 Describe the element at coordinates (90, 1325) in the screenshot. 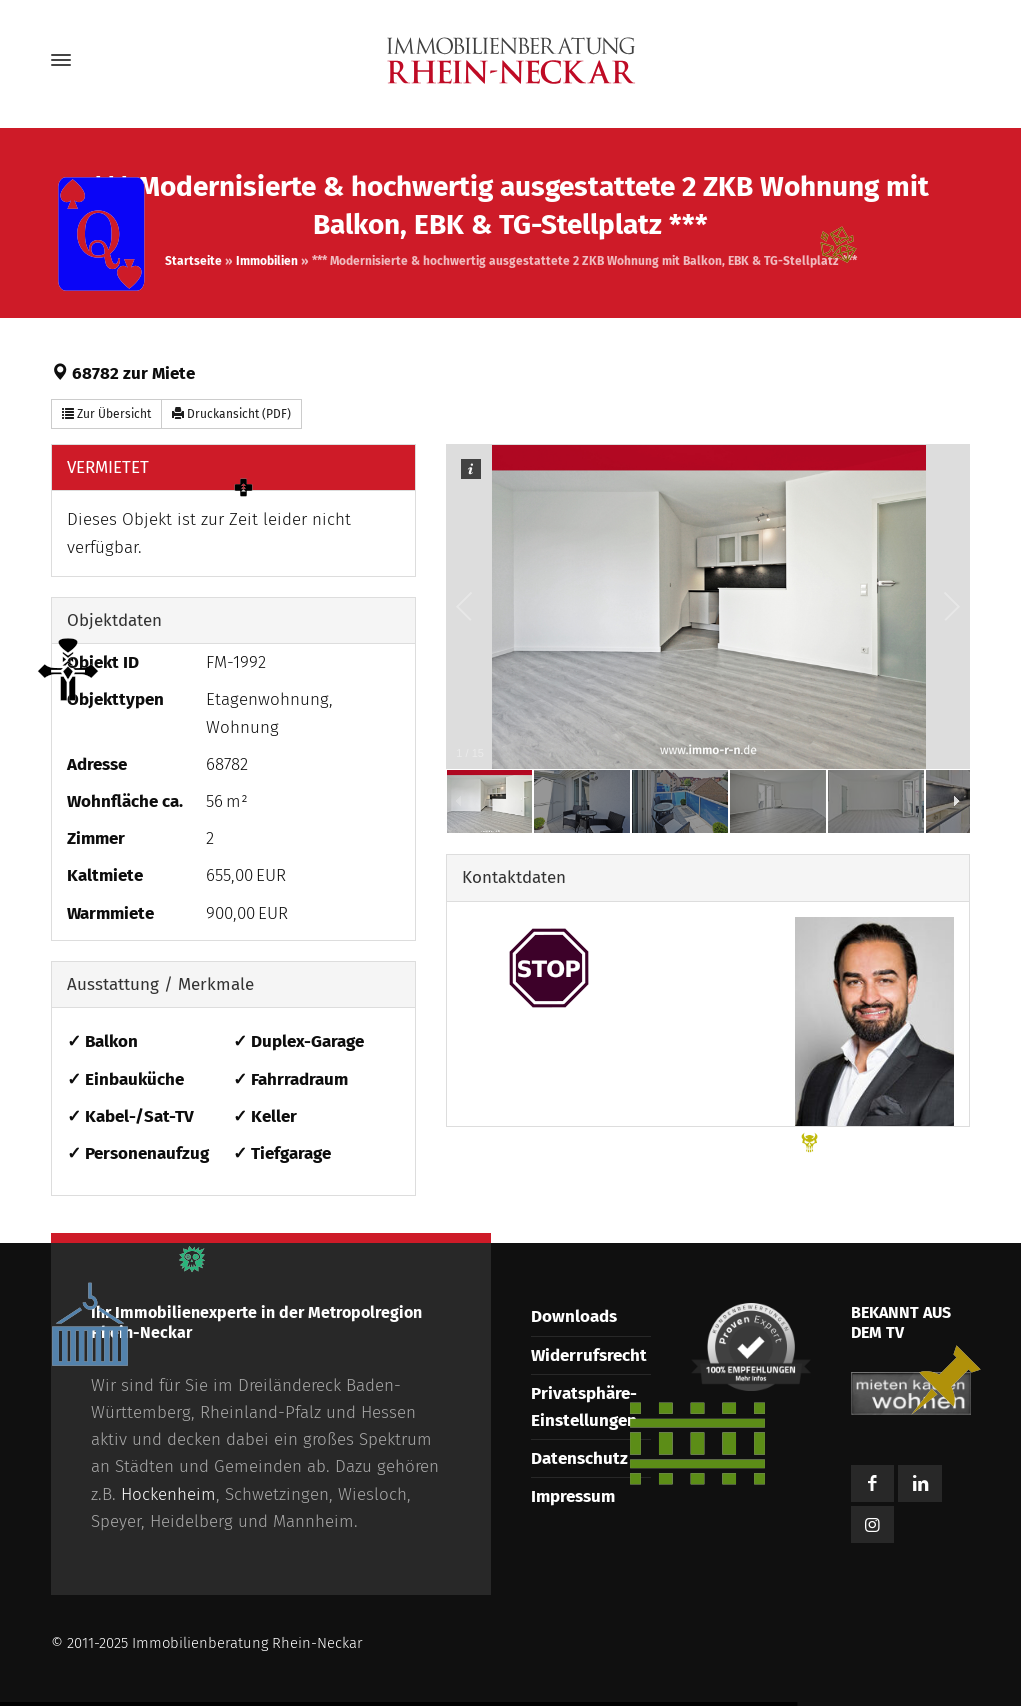

I see `view inventory or storage contents` at that location.